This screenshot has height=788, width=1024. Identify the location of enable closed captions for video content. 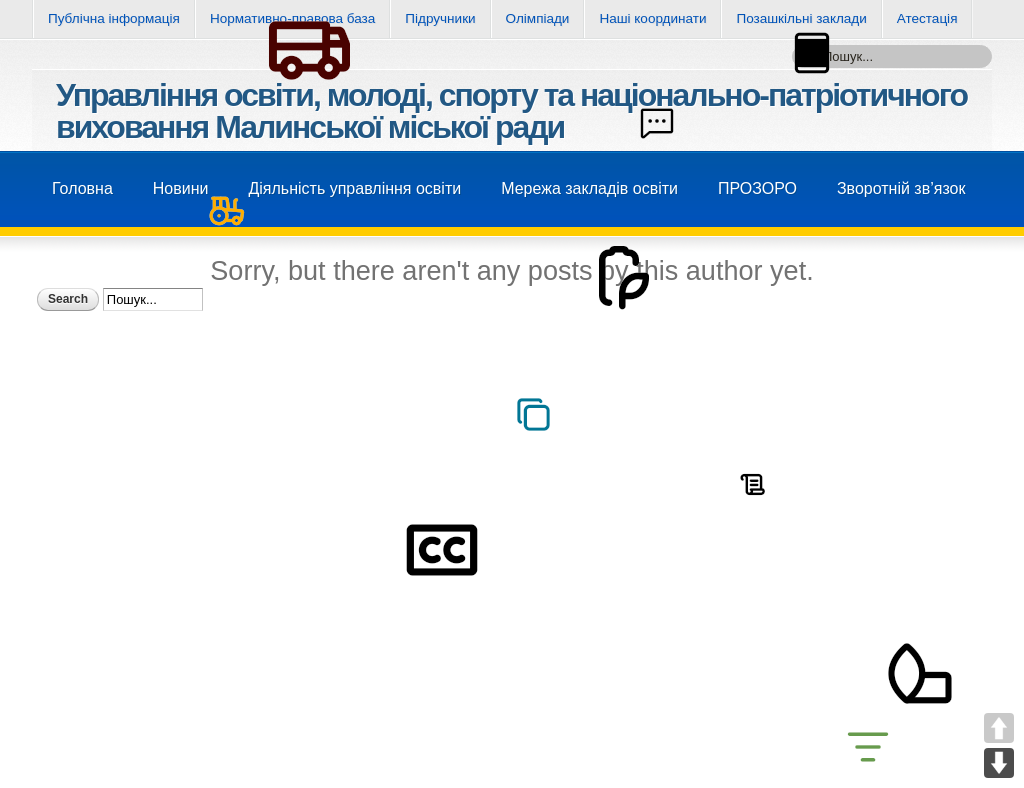
(442, 550).